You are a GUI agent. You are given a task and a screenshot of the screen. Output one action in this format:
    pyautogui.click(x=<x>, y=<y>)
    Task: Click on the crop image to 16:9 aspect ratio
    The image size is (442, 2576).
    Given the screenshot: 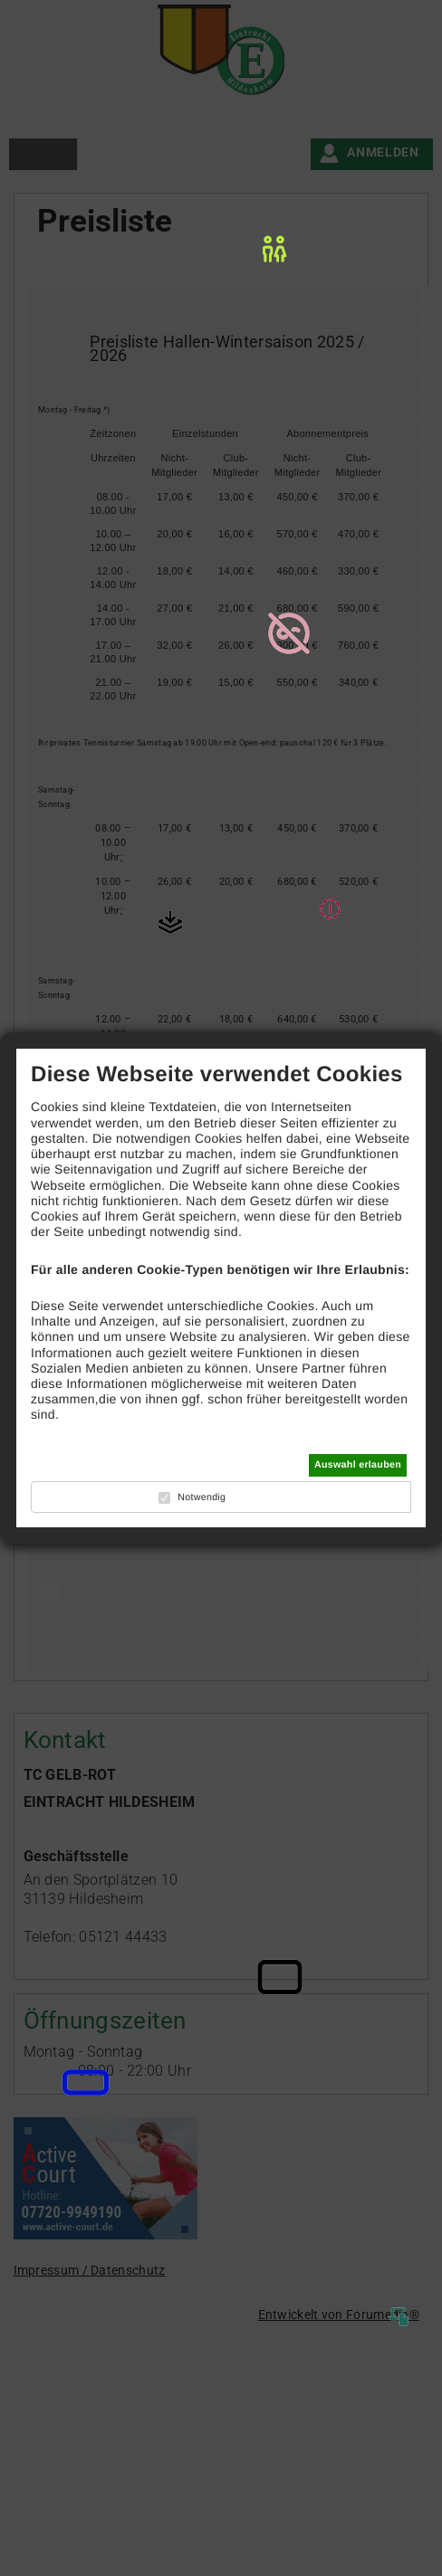 What is the action you would take?
    pyautogui.click(x=85, y=2082)
    